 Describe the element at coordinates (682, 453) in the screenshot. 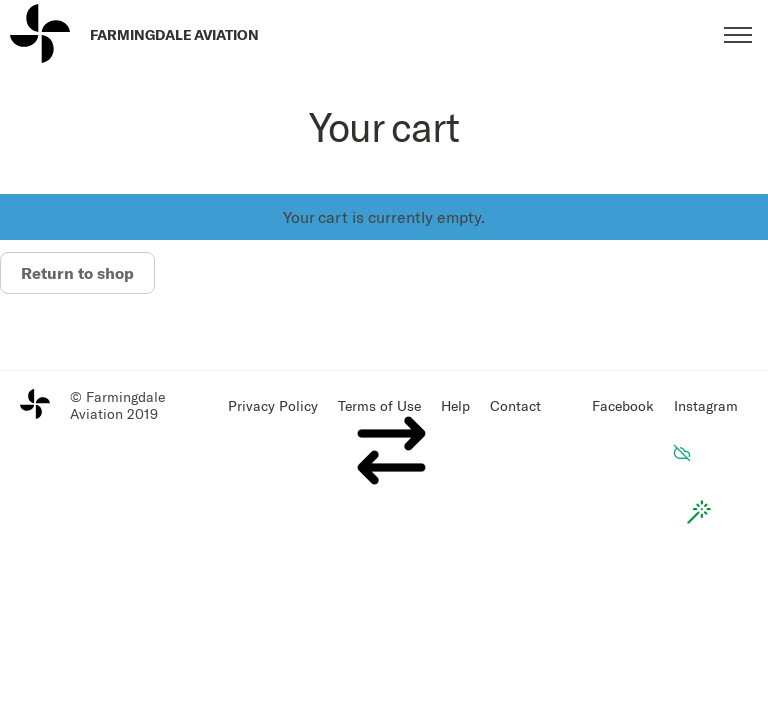

I see `indicates offline or disconnected from cloud services` at that location.